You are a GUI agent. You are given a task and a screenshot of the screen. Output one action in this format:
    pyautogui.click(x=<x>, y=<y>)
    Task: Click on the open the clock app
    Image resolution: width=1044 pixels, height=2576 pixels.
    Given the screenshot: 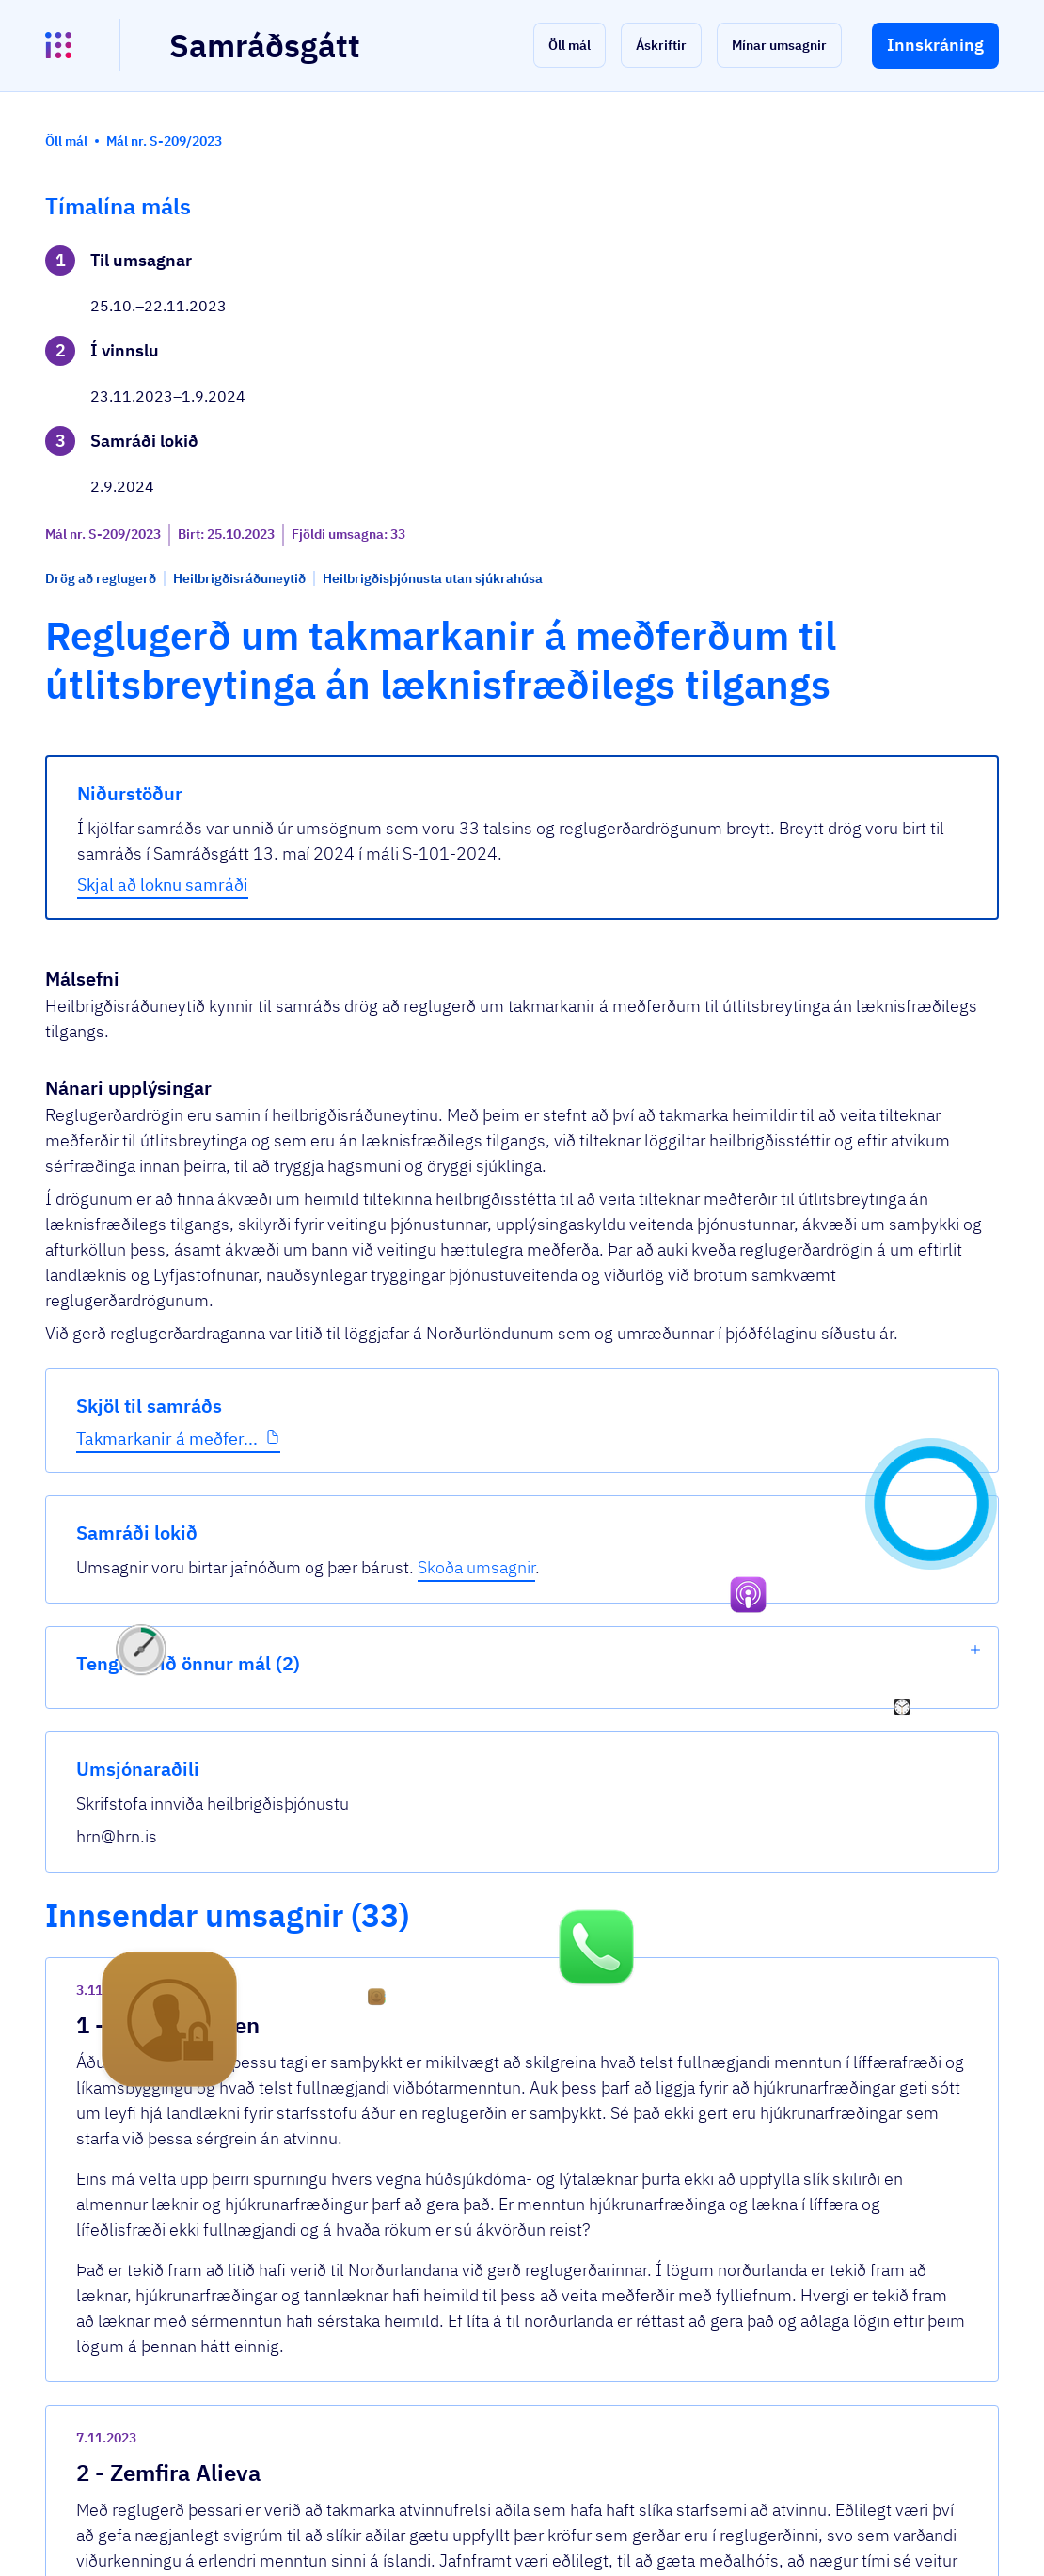 What is the action you would take?
    pyautogui.click(x=902, y=1707)
    